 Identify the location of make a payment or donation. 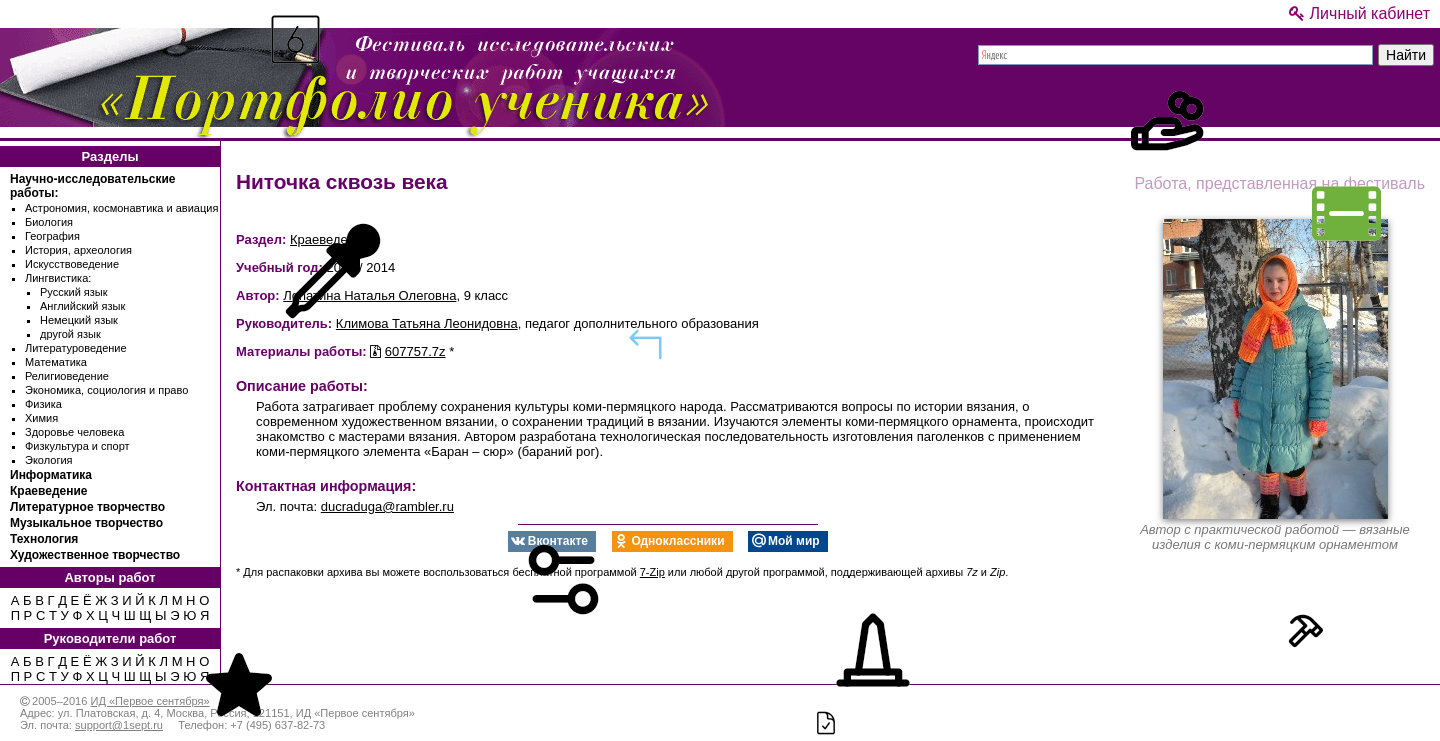
(1169, 123).